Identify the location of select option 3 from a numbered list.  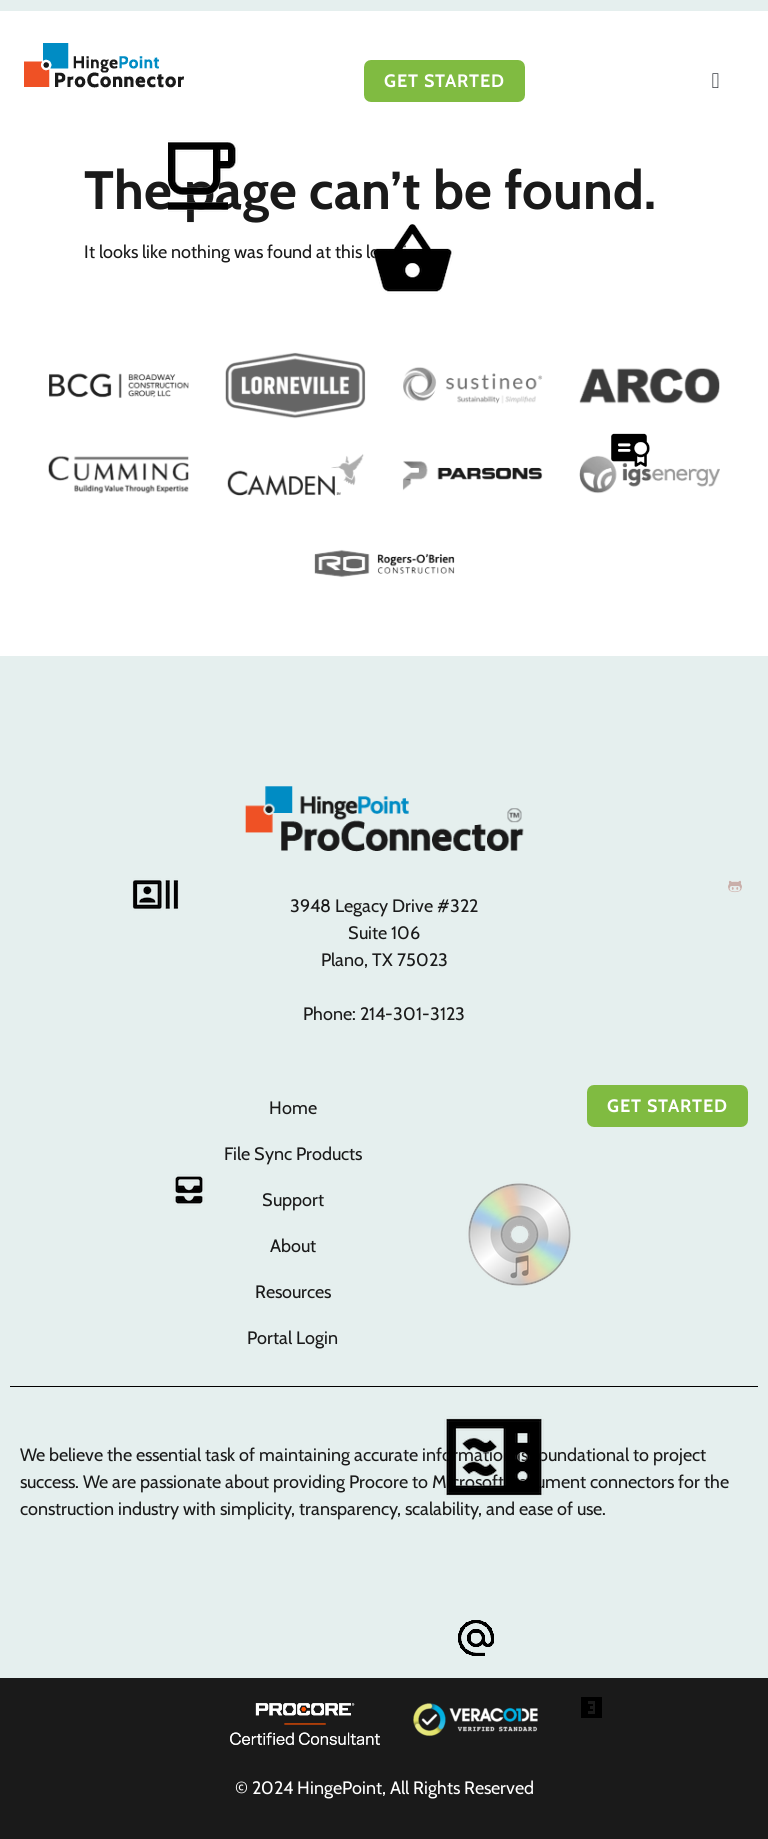
(591, 1707).